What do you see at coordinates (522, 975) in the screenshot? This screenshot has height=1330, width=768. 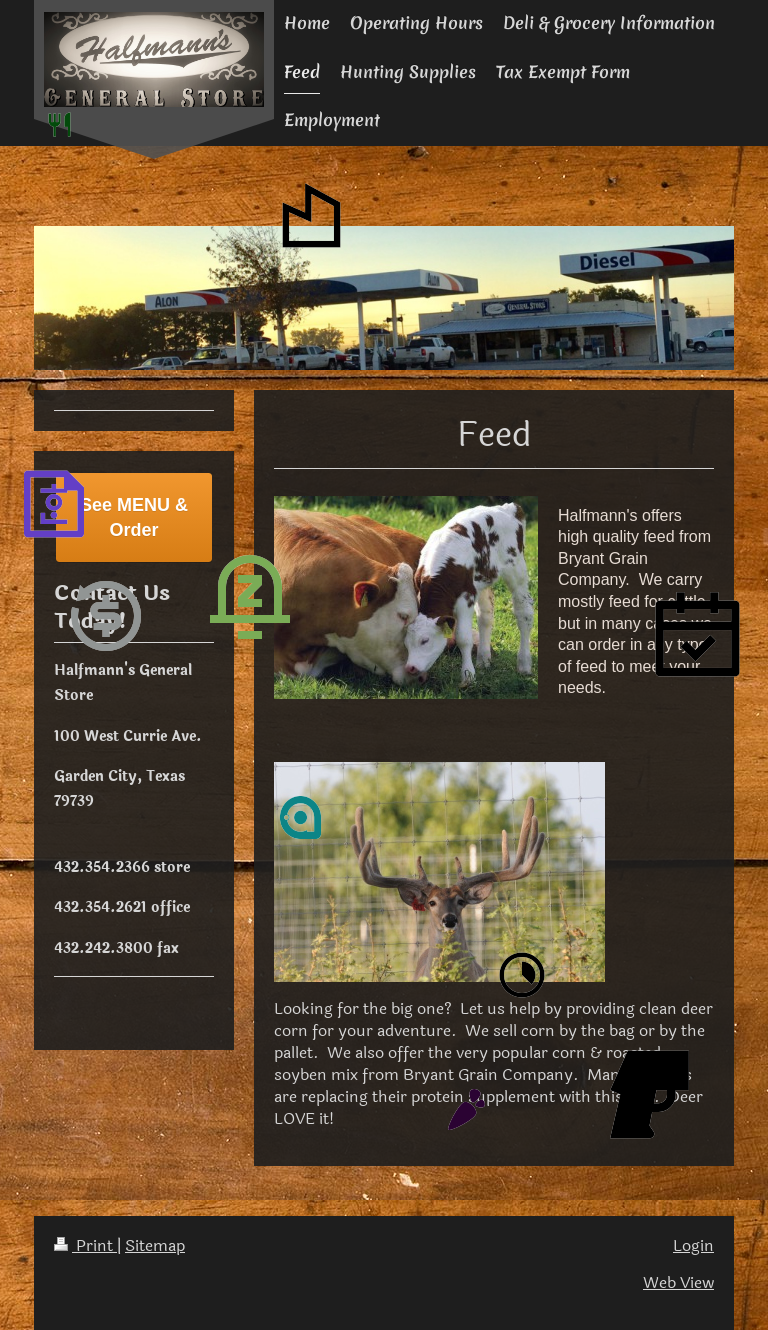 I see `indicates progress at approximately 25% completion` at bounding box center [522, 975].